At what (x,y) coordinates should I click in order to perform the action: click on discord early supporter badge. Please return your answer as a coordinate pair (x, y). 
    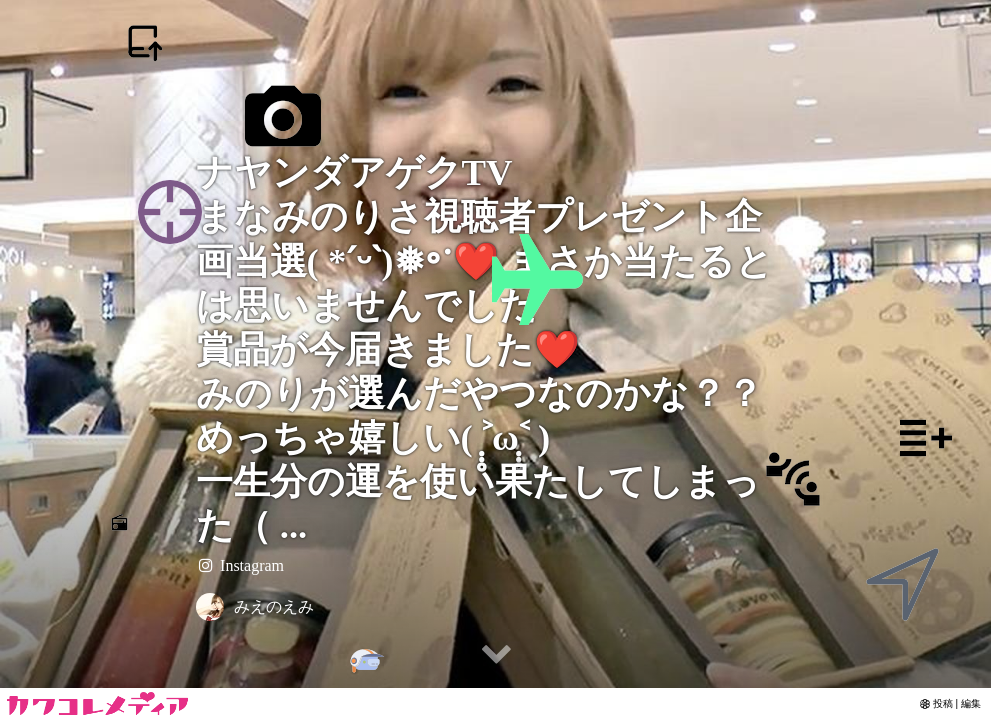
    Looking at the image, I should click on (367, 661).